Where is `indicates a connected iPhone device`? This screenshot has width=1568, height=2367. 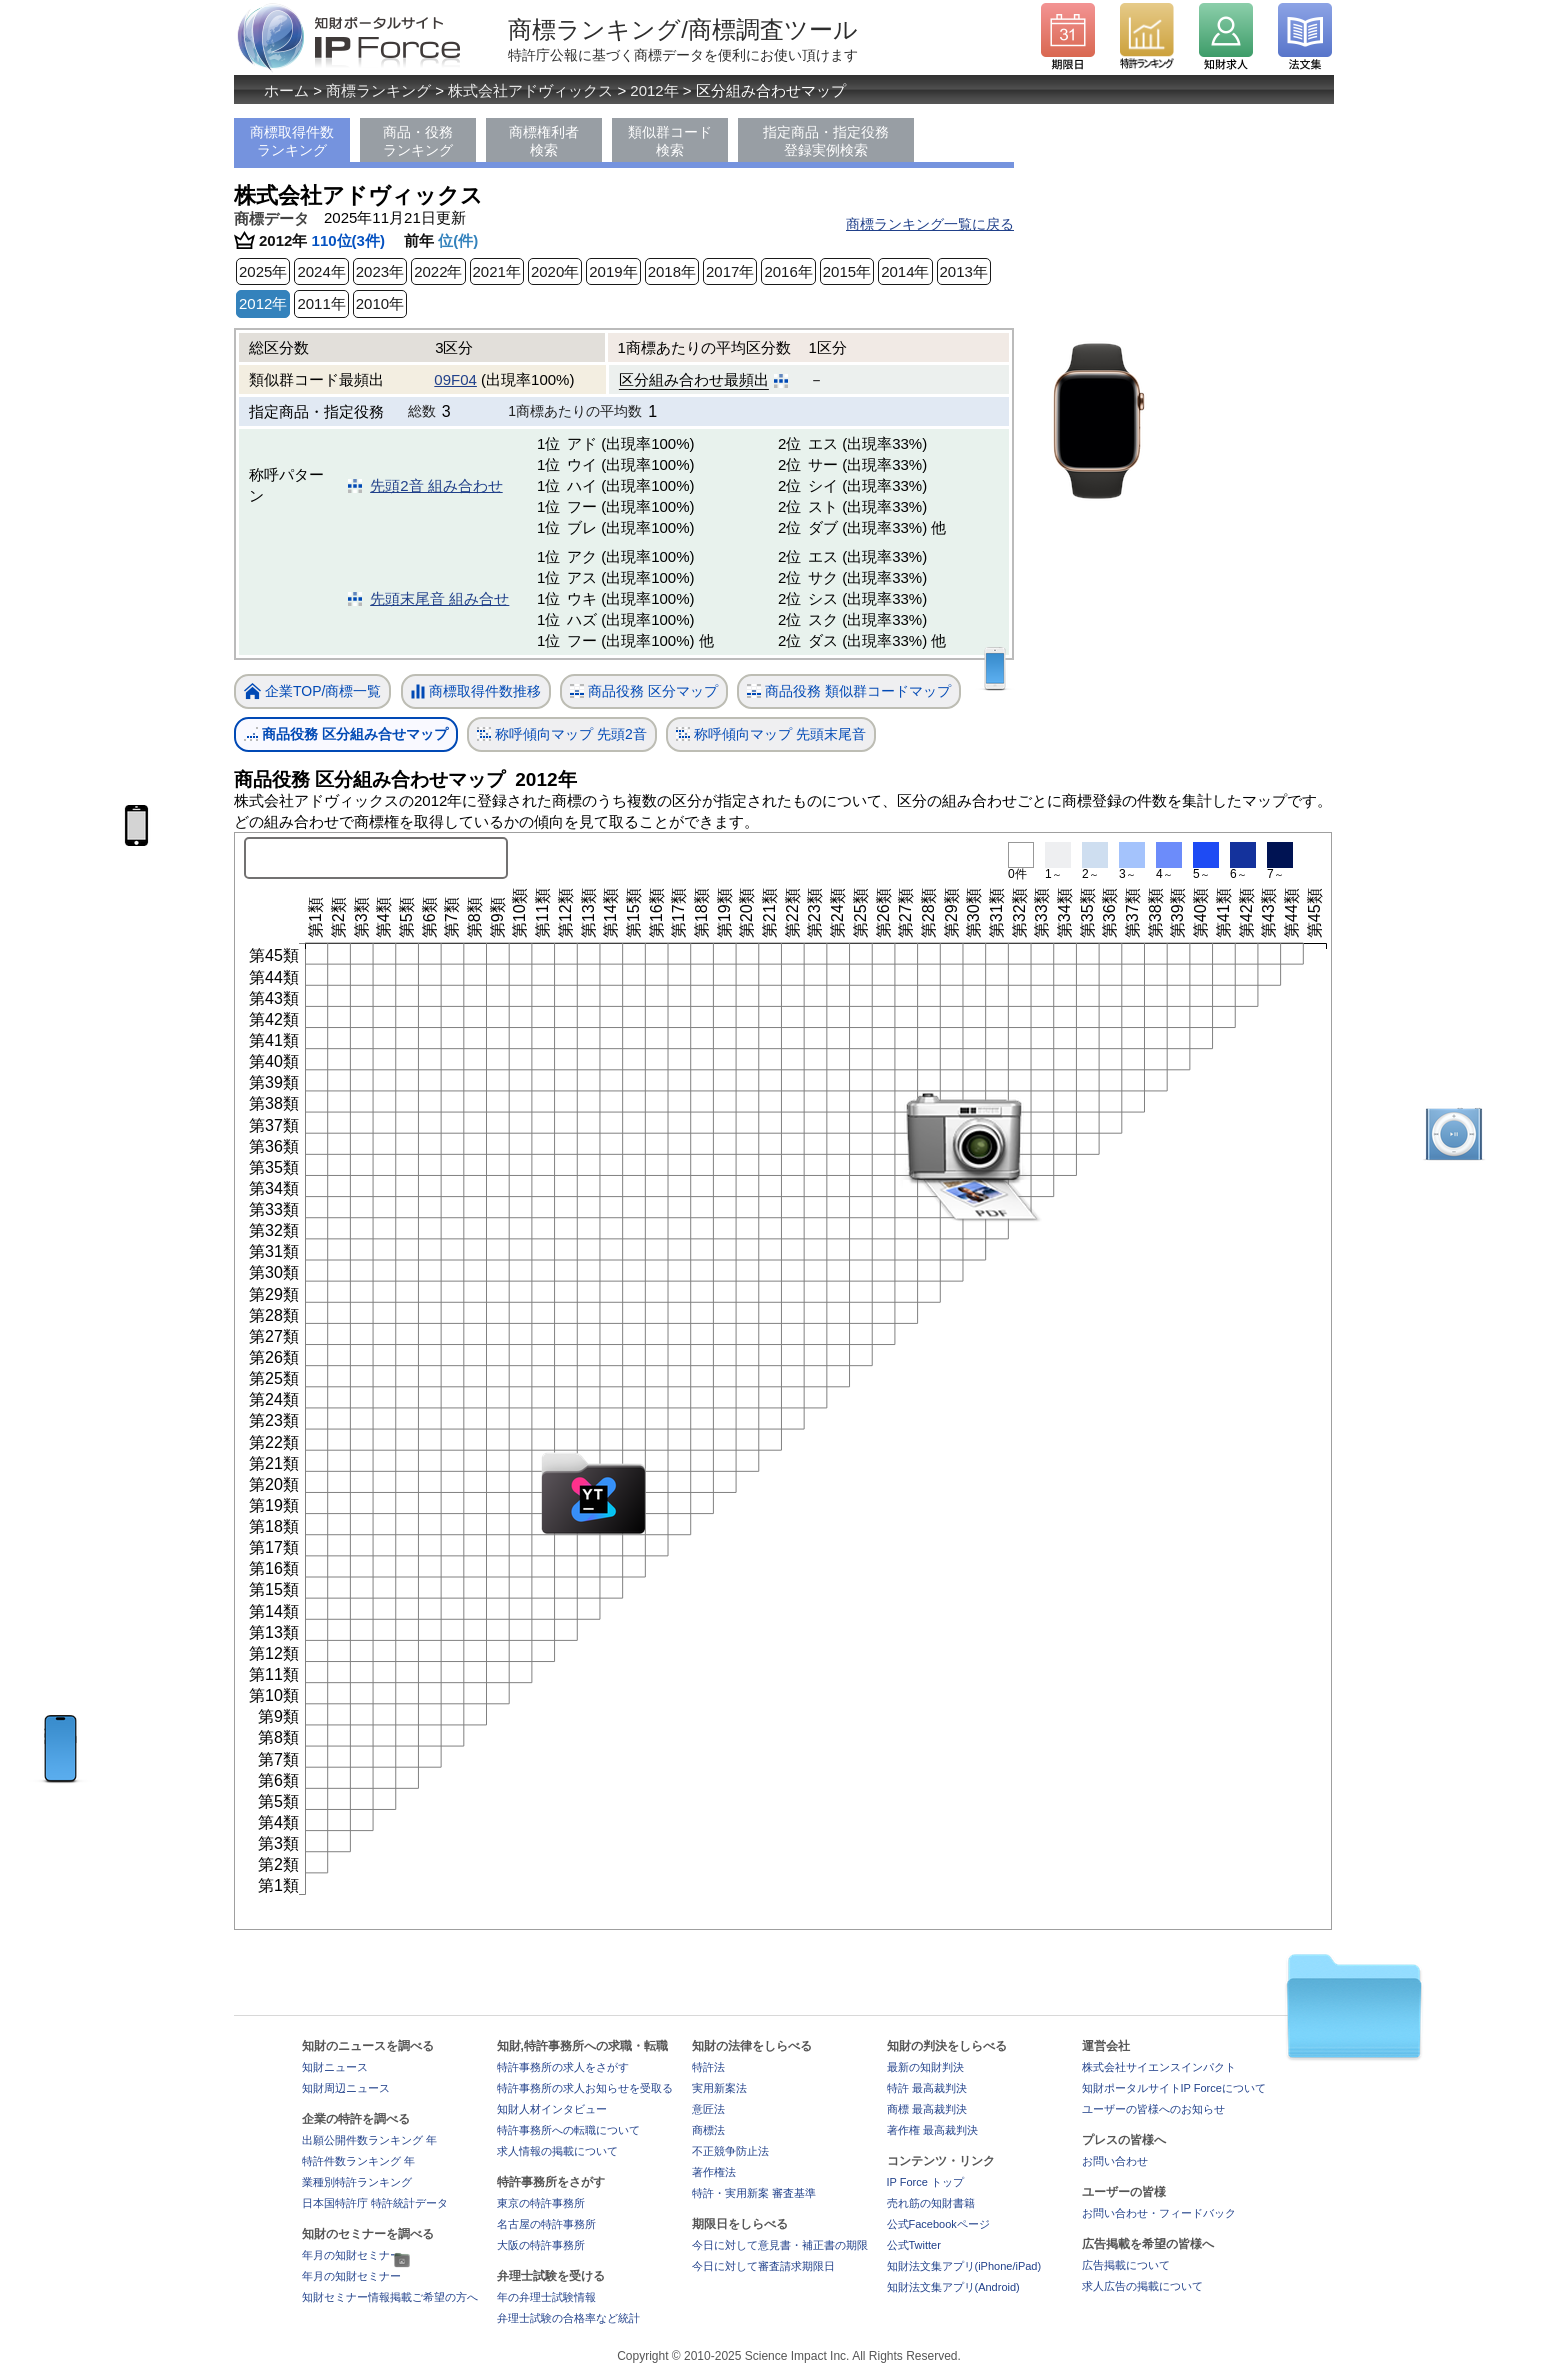 indicates a connected iPhone device is located at coordinates (60, 1749).